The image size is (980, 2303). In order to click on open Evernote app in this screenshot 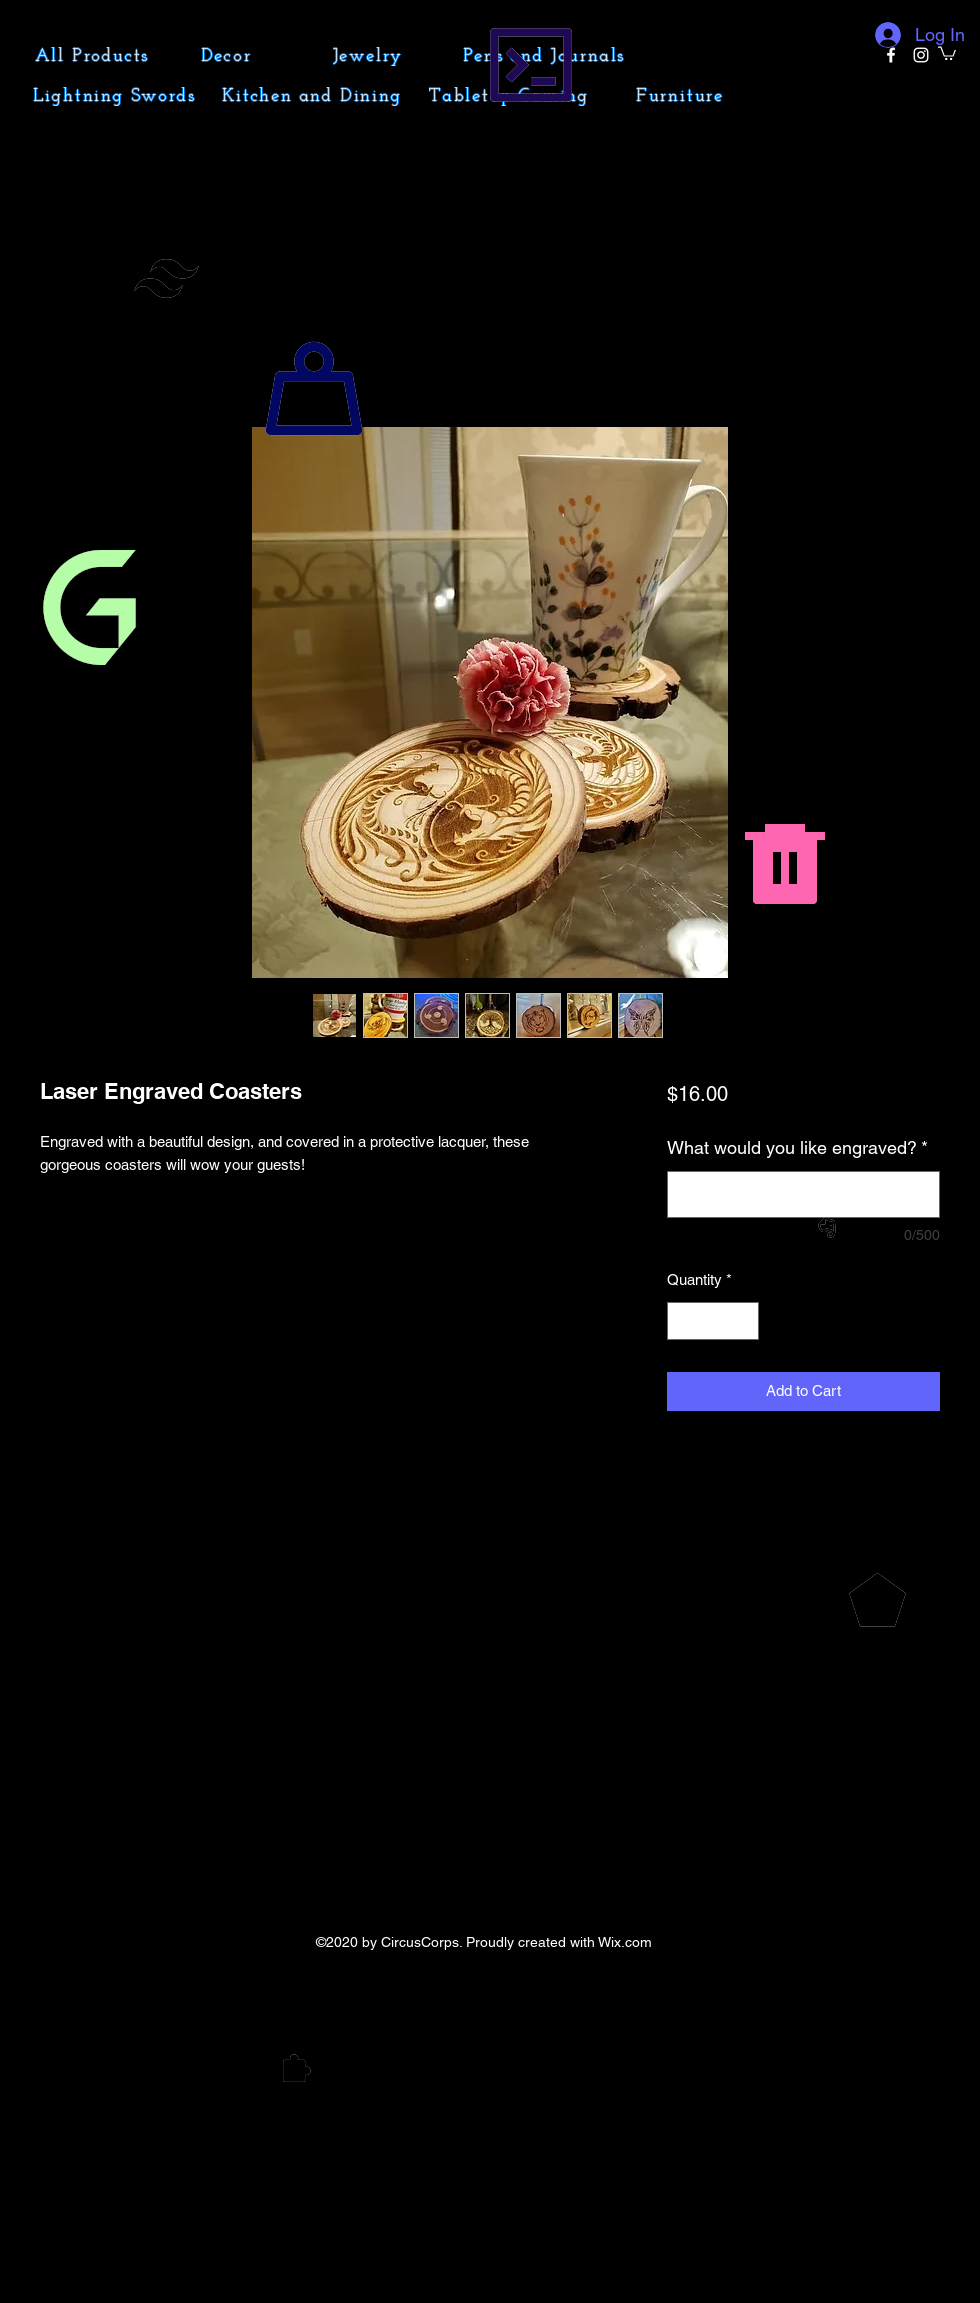, I will do `click(827, 1227)`.